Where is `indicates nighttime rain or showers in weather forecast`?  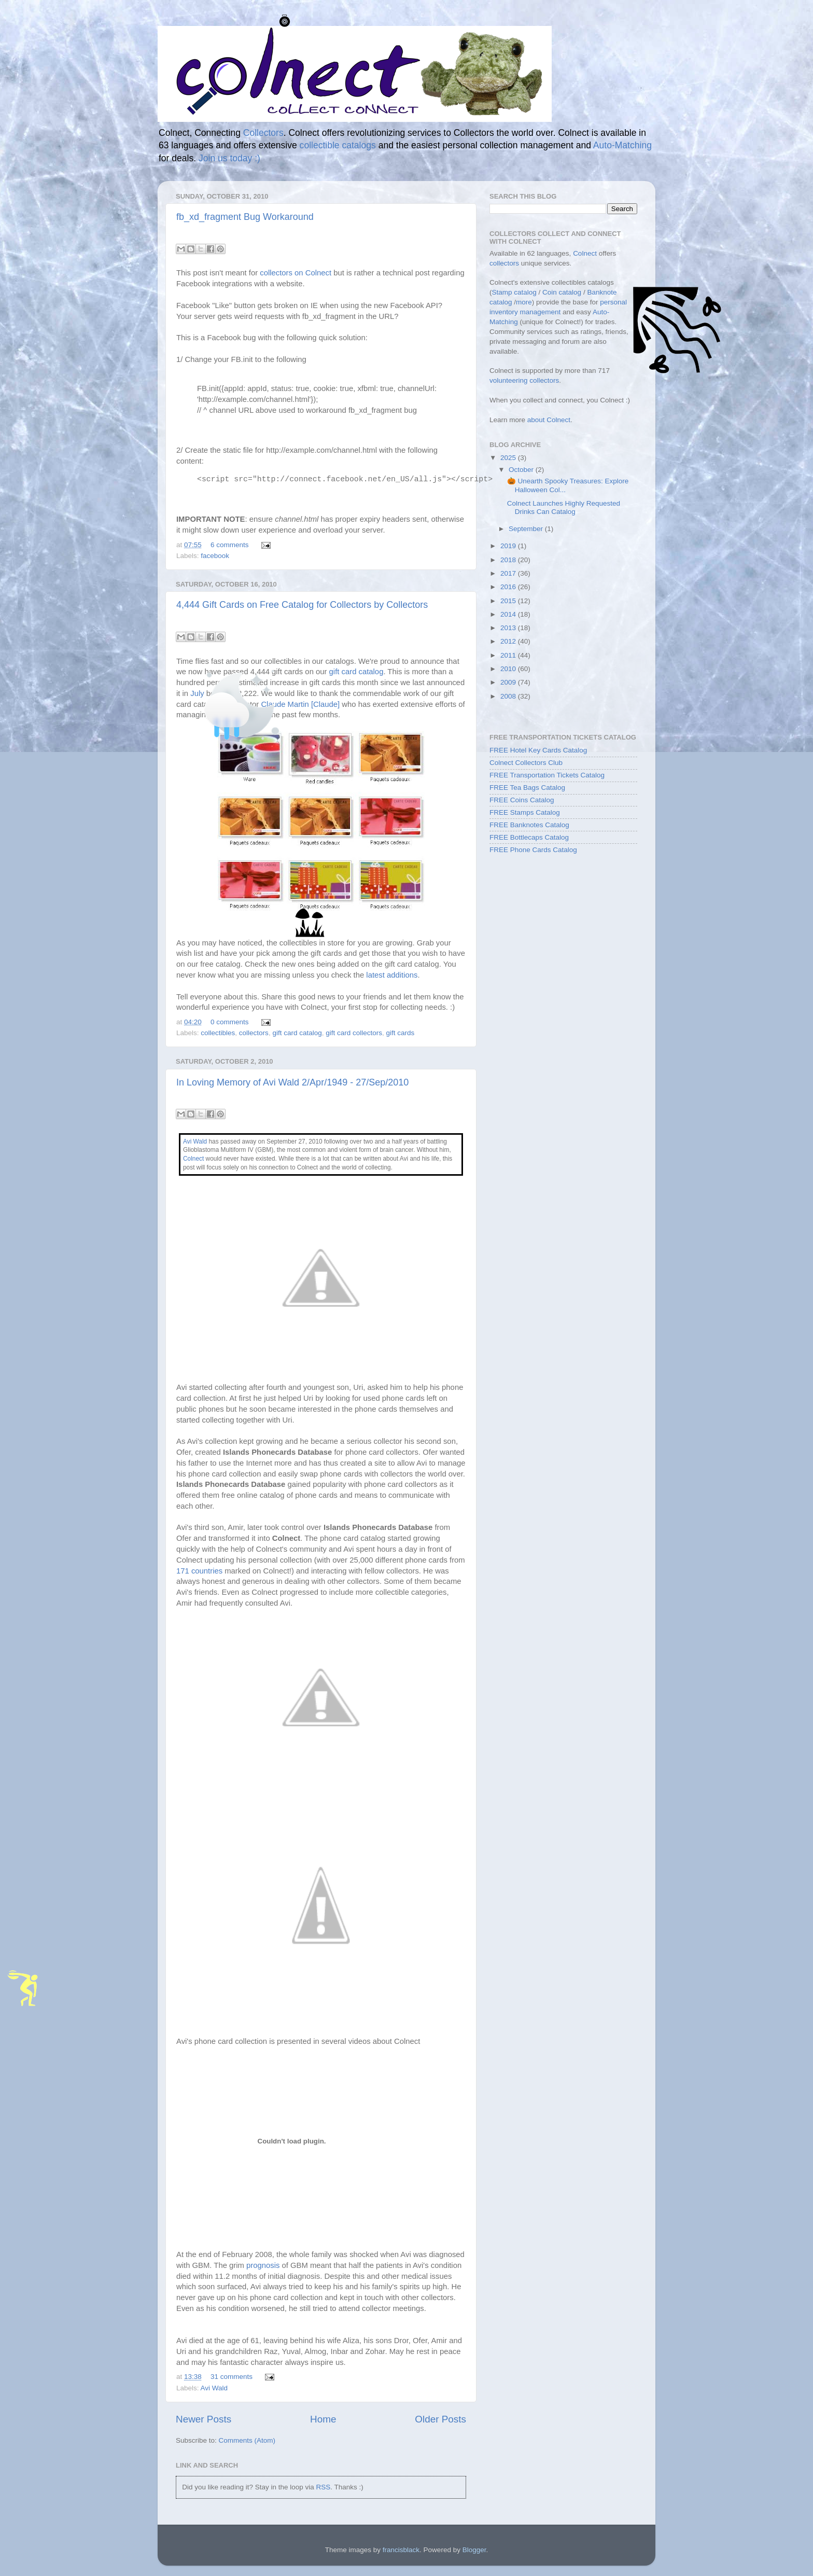 indicates nighttime rain or showers in weather forecast is located at coordinates (242, 705).